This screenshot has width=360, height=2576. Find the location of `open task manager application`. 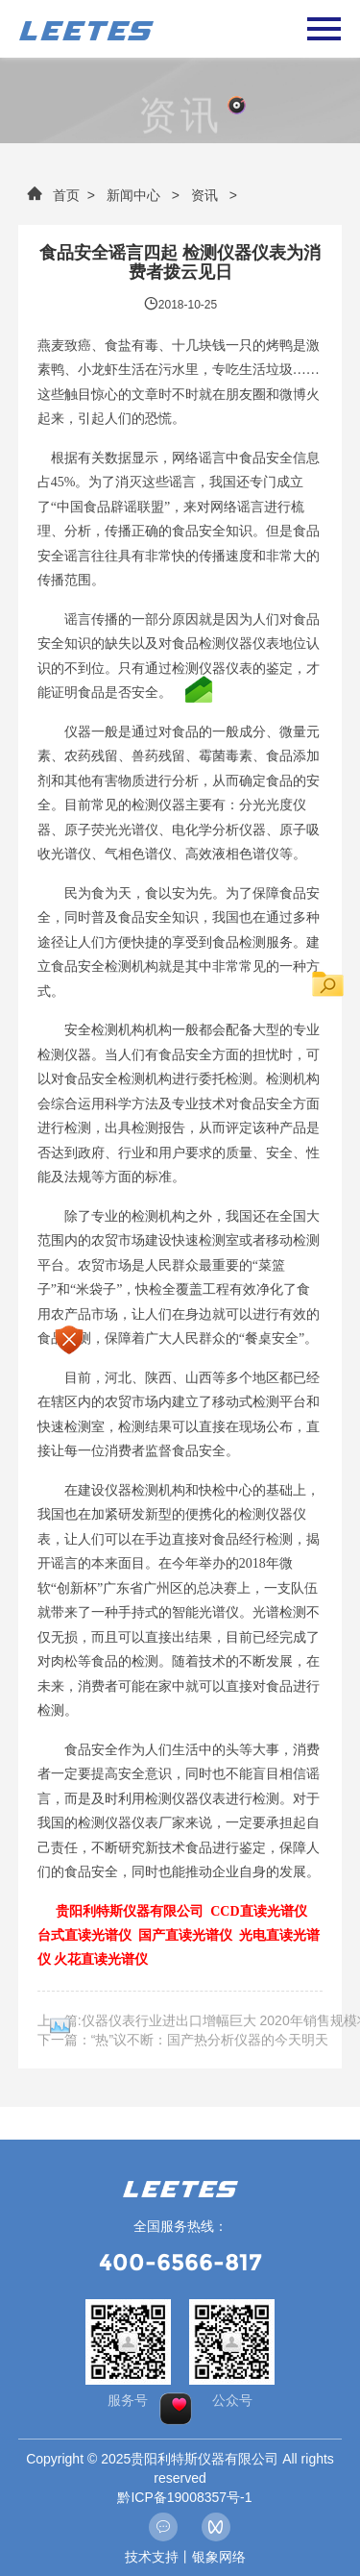

open task manager application is located at coordinates (60, 2025).